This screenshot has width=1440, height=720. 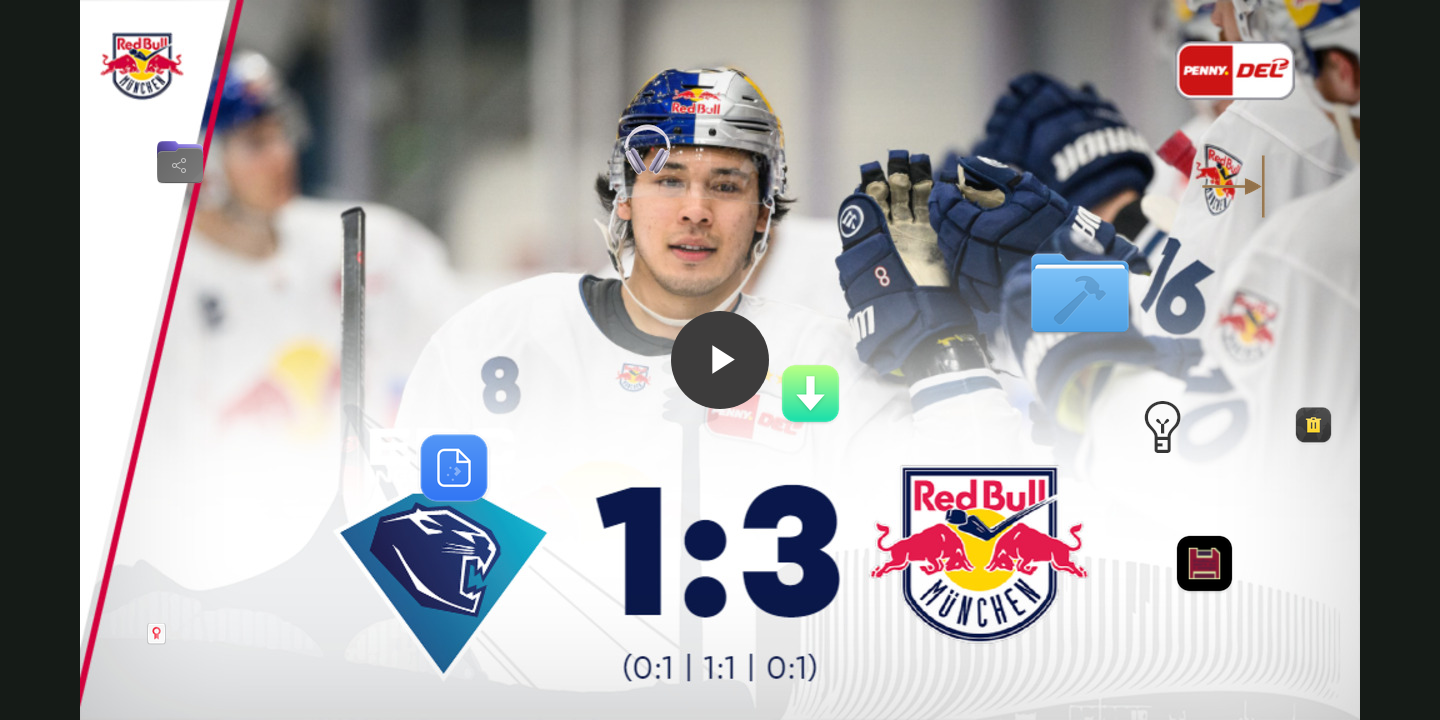 I want to click on indicates connected bluetooth headphones, so click(x=647, y=149).